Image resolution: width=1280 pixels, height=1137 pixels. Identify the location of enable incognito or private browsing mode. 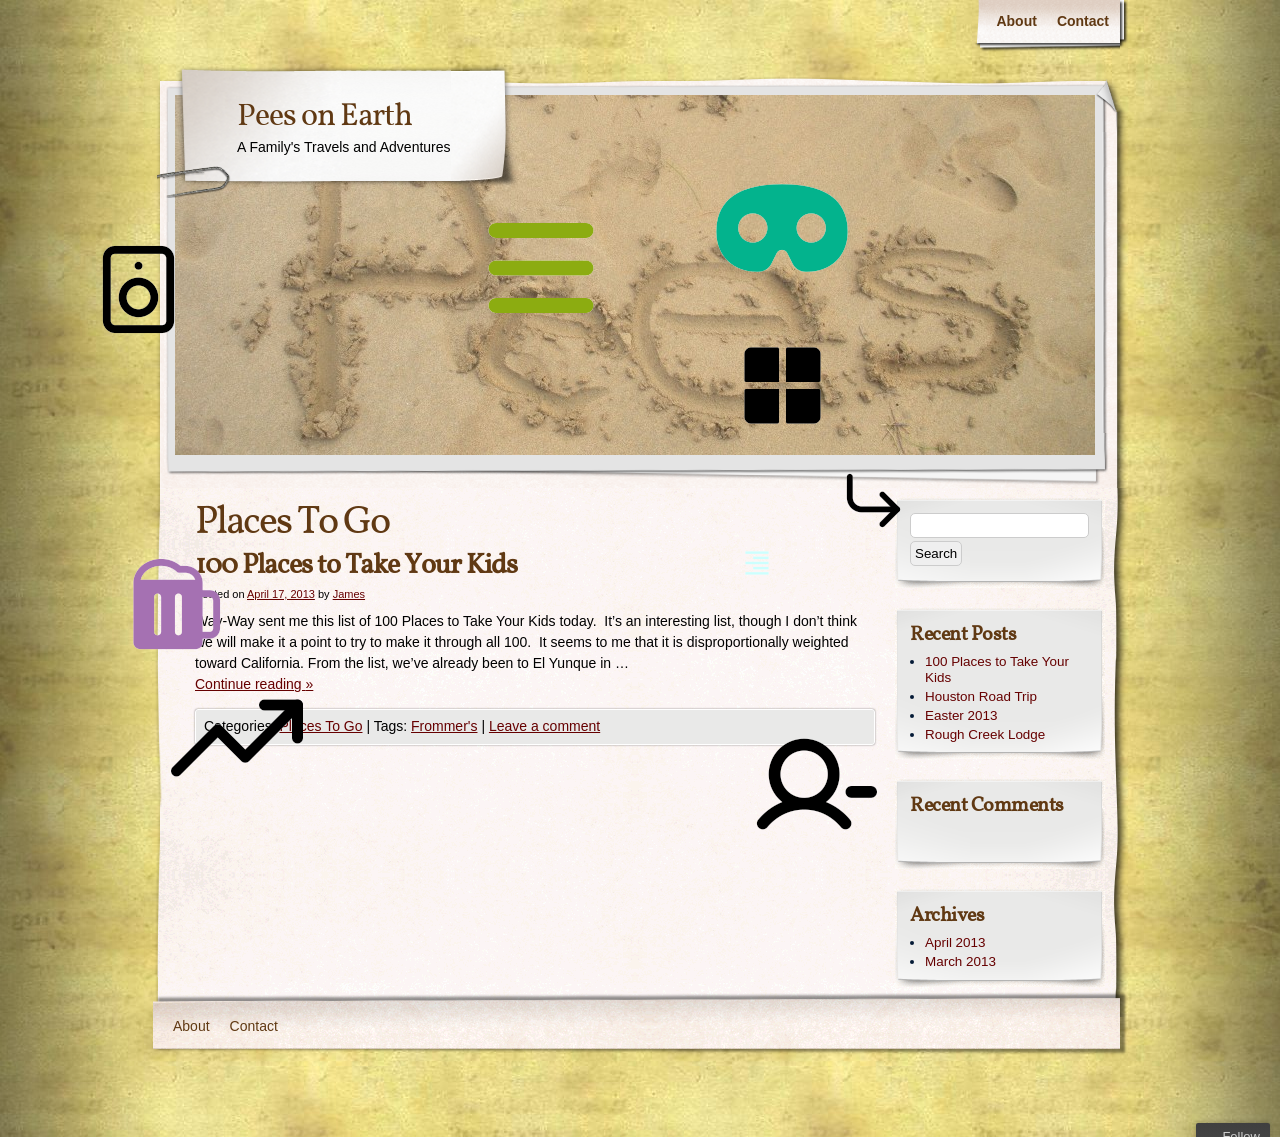
(782, 228).